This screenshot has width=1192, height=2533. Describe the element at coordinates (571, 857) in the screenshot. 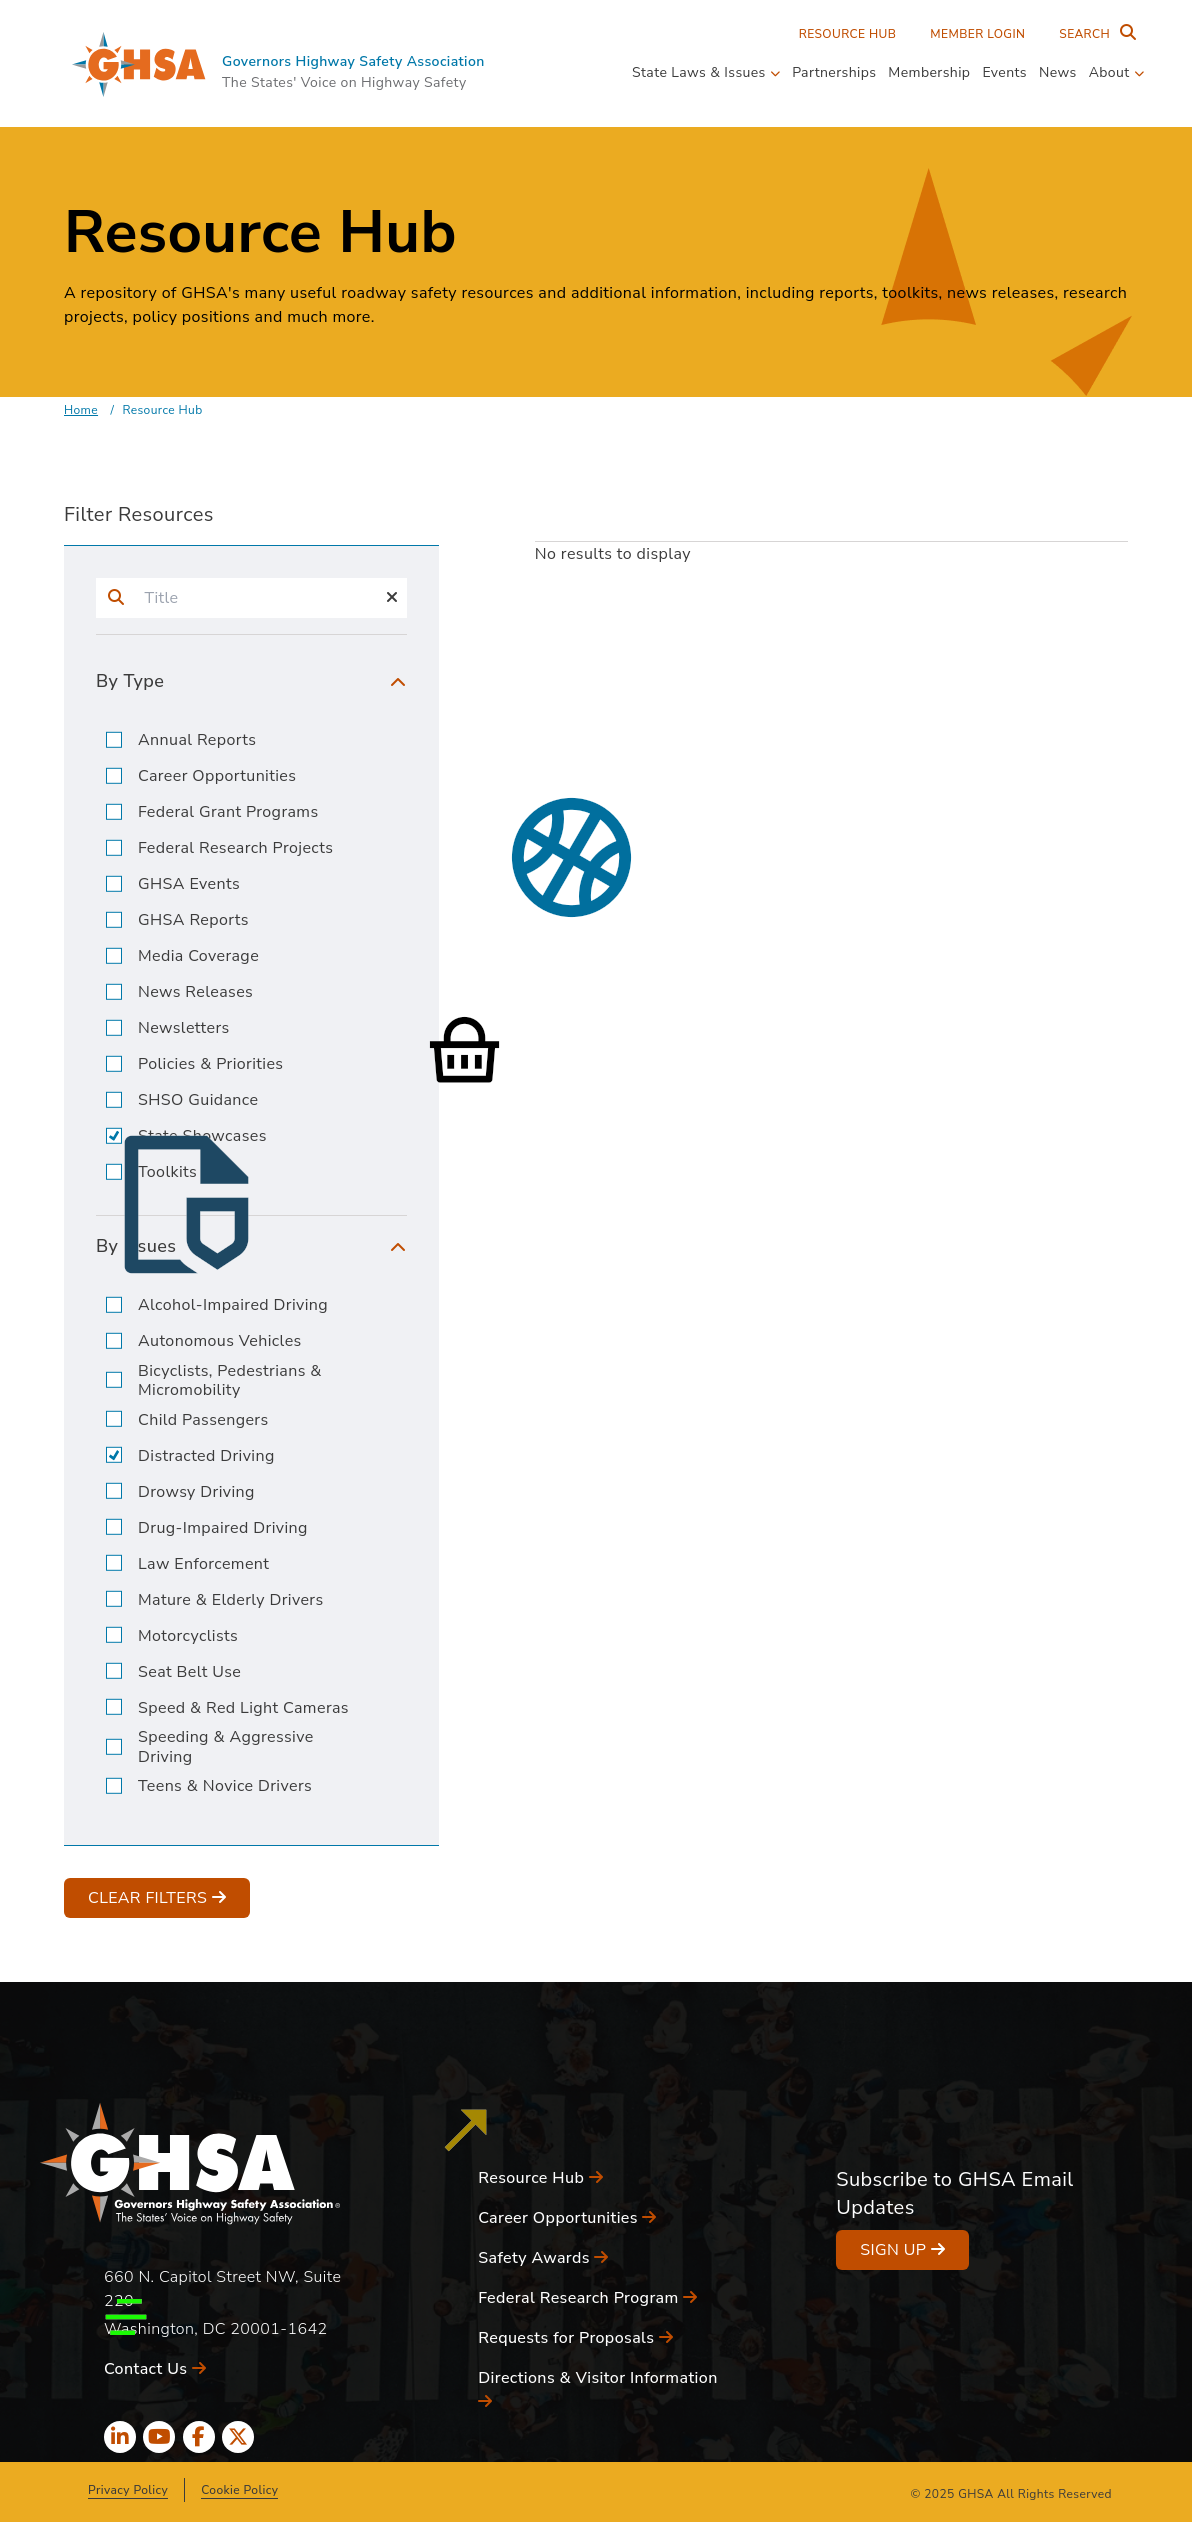

I see `access sports scores and updates` at that location.